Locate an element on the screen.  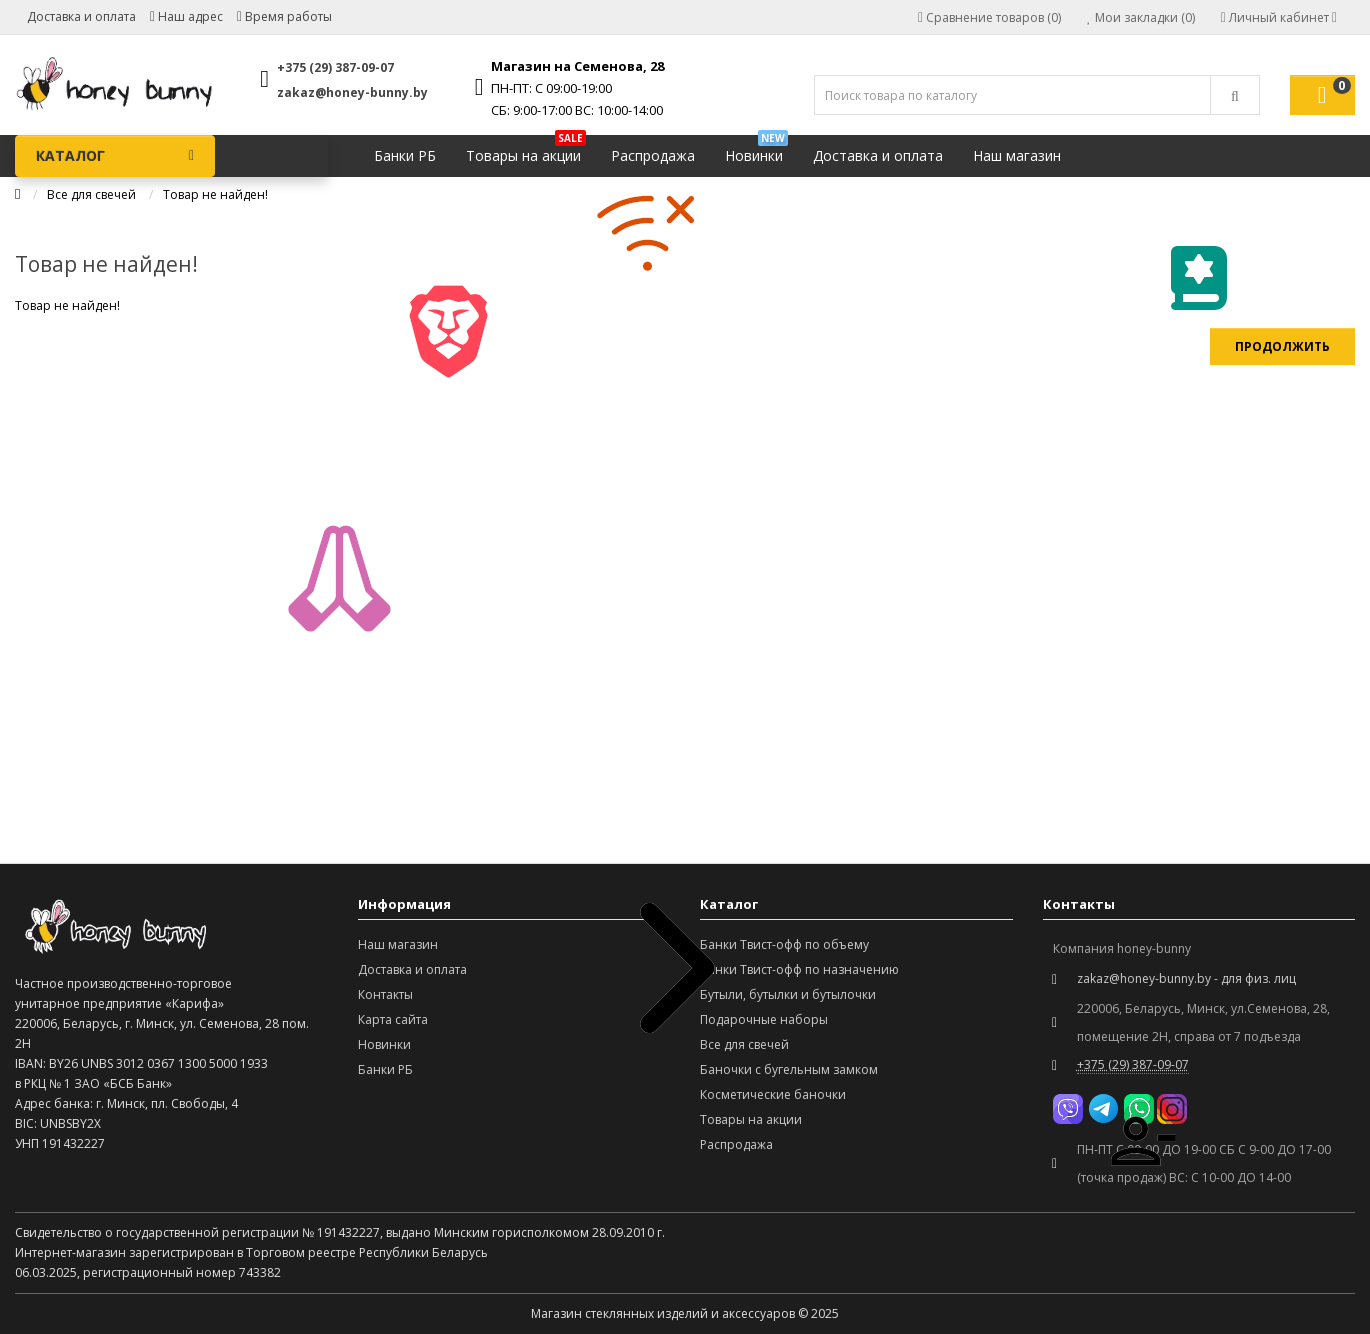
express gratitude or thanks is located at coordinates (339, 580).